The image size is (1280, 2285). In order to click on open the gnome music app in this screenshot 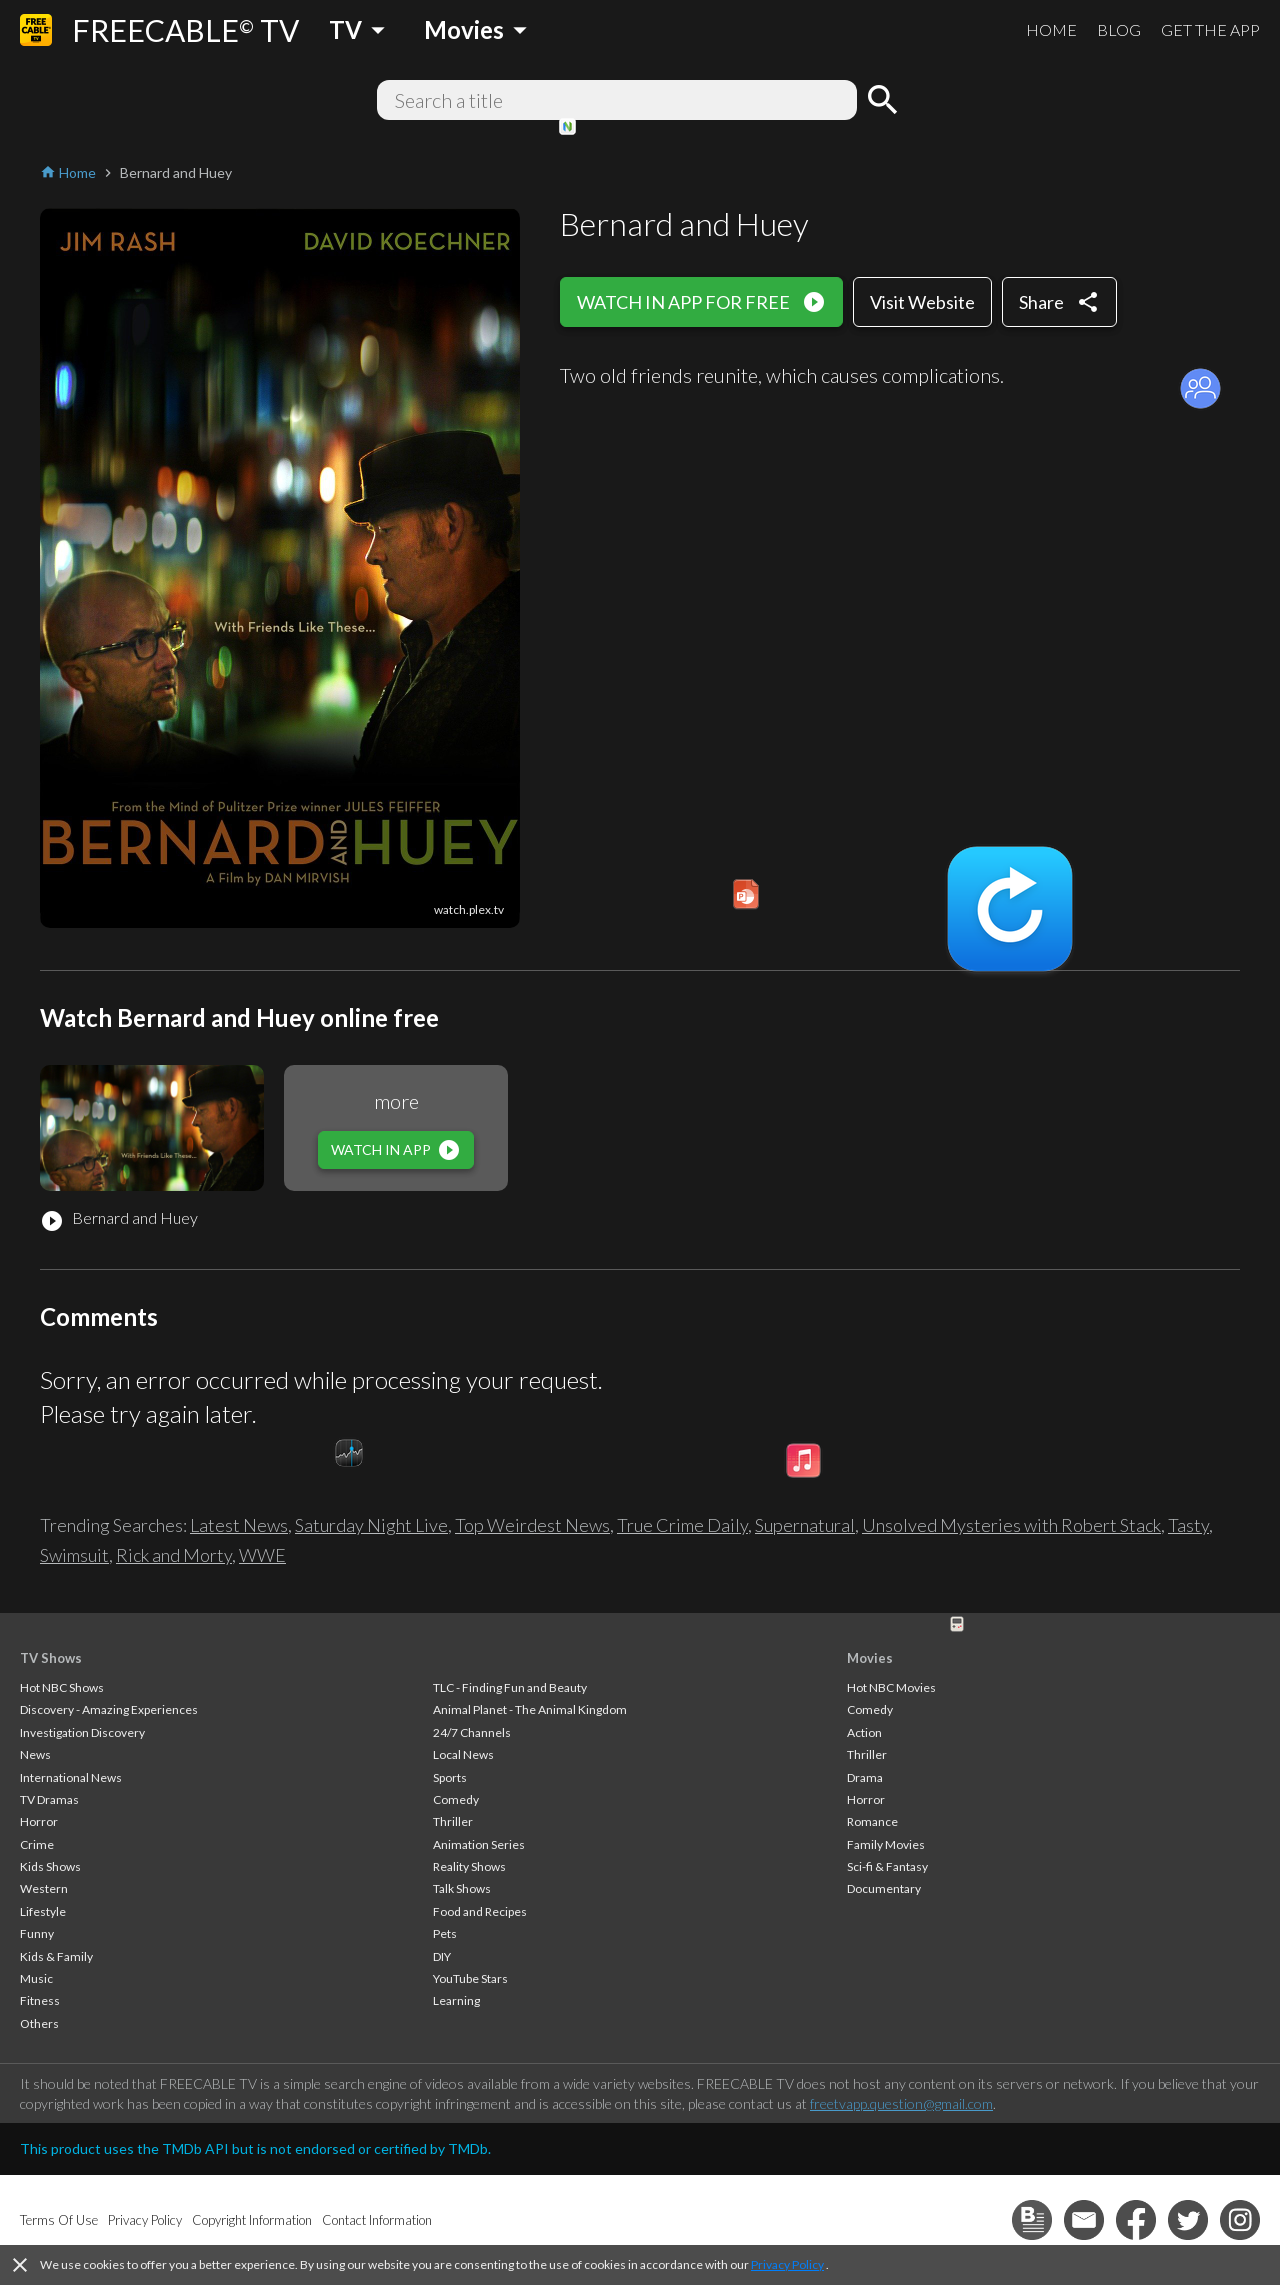, I will do `click(803, 1460)`.